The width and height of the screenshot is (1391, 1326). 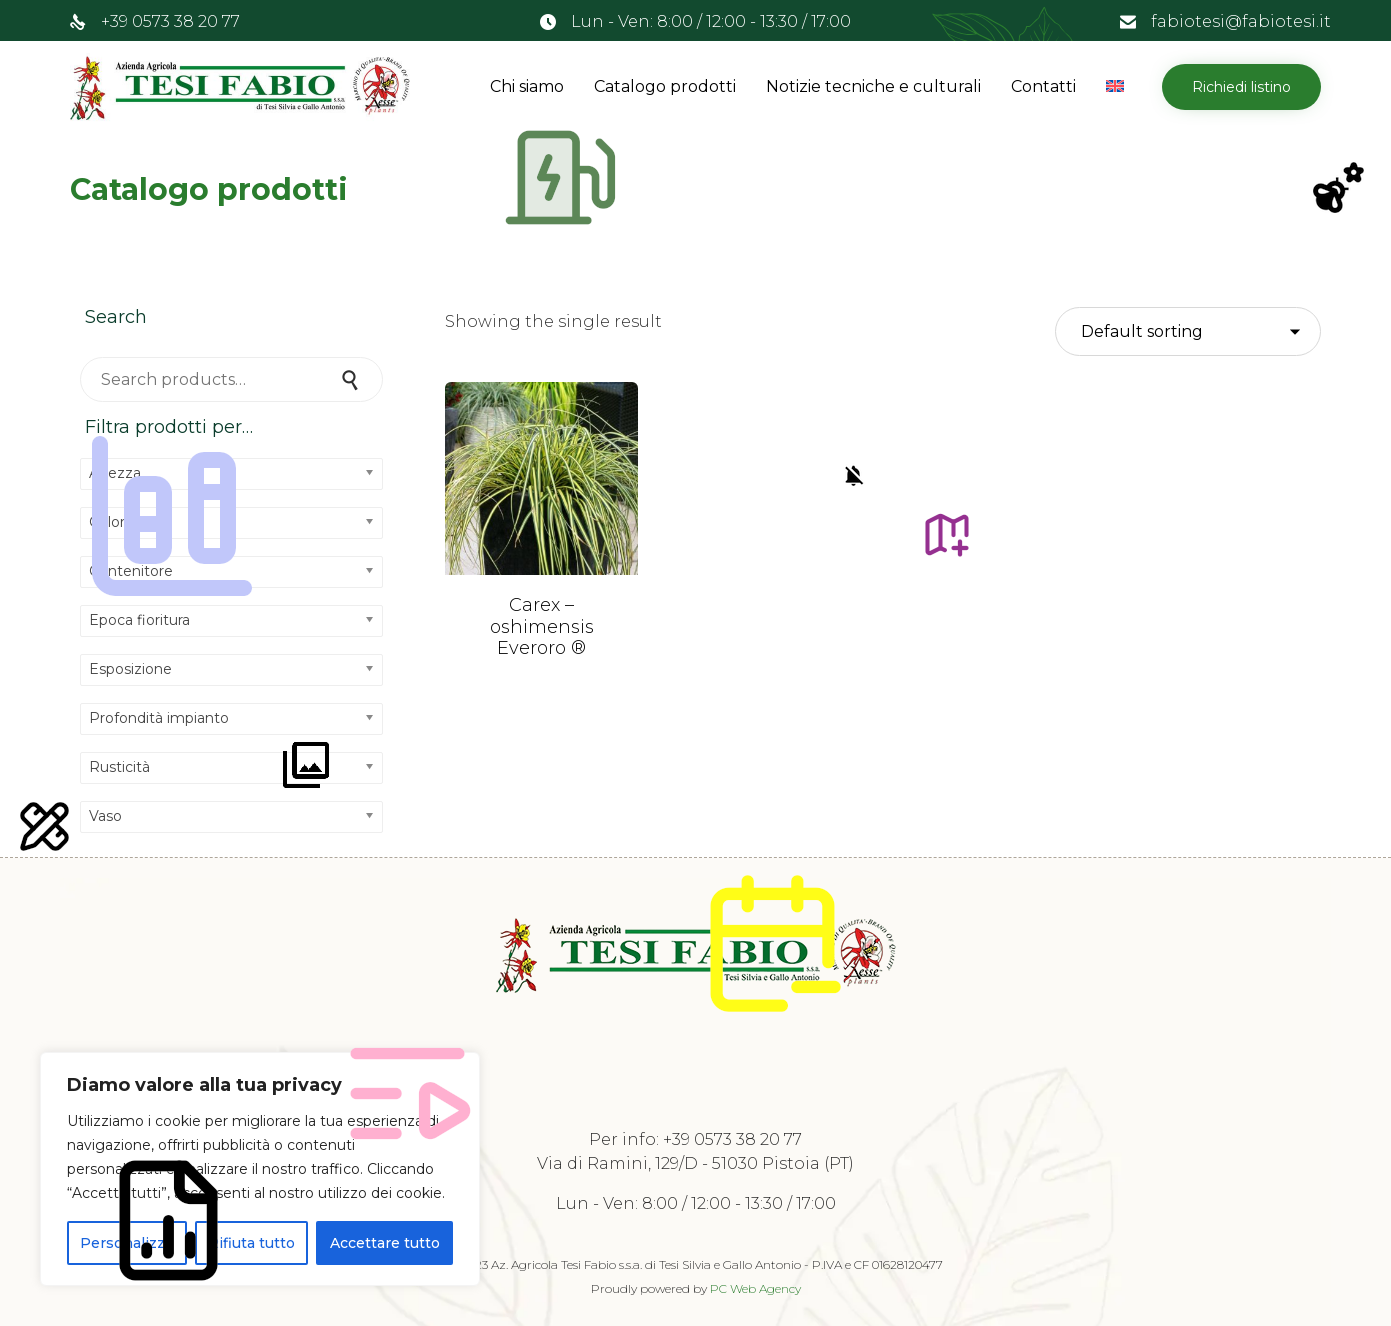 I want to click on remove an event from your calendar, so click(x=772, y=943).